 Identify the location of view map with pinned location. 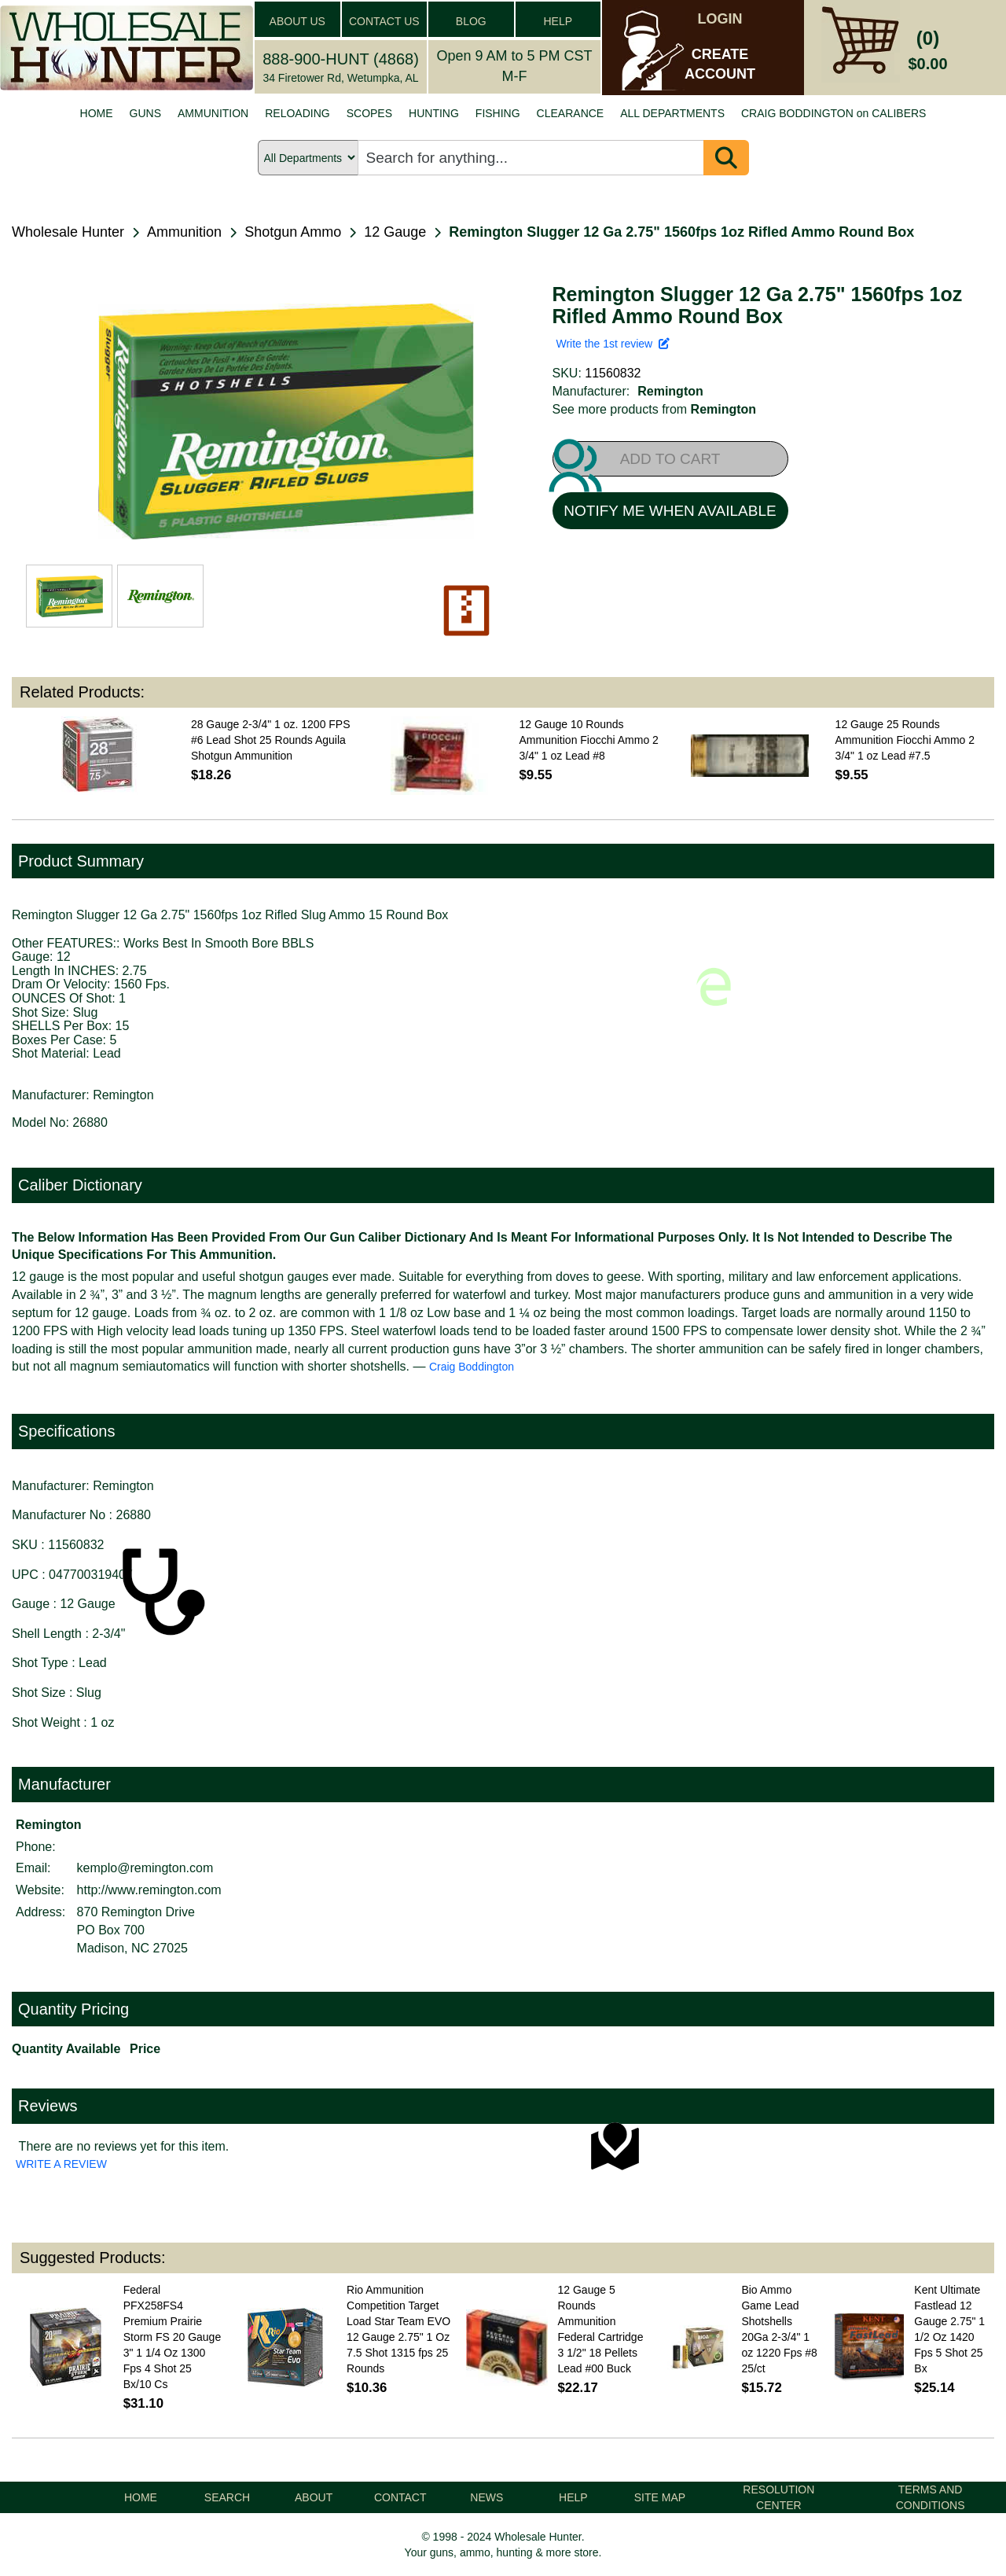
(615, 2146).